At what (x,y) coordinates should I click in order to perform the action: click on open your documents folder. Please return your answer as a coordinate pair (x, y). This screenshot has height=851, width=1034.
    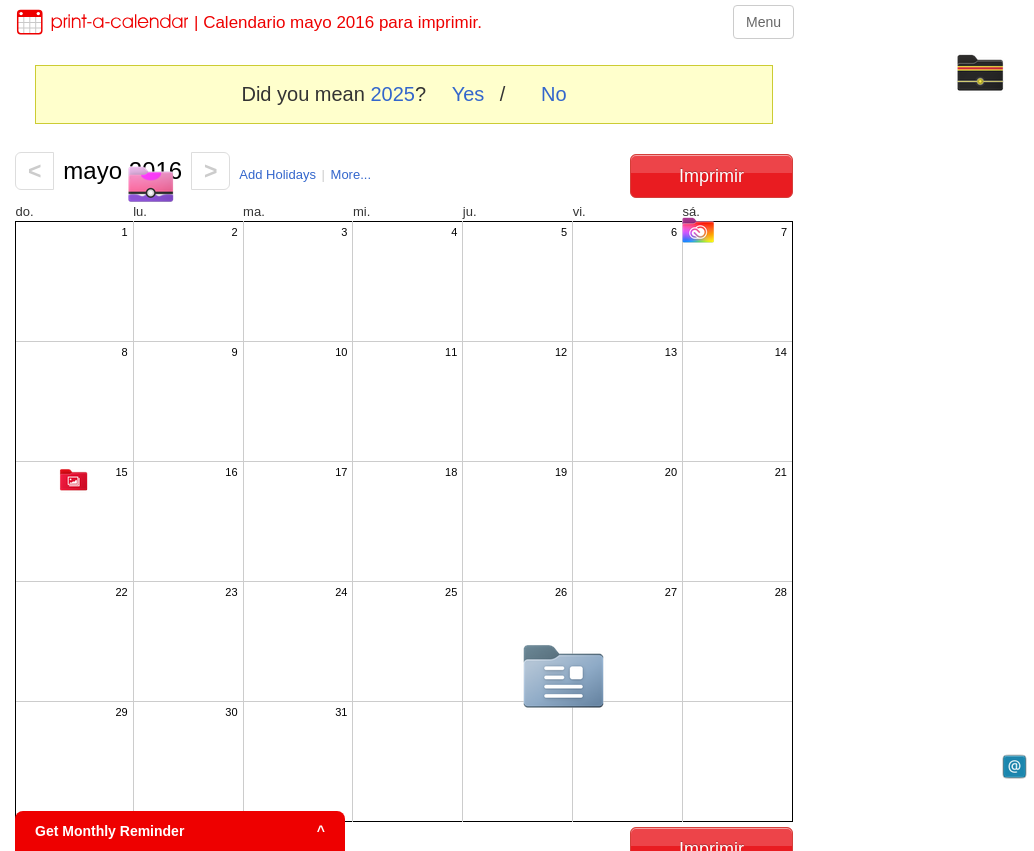
    Looking at the image, I should click on (563, 678).